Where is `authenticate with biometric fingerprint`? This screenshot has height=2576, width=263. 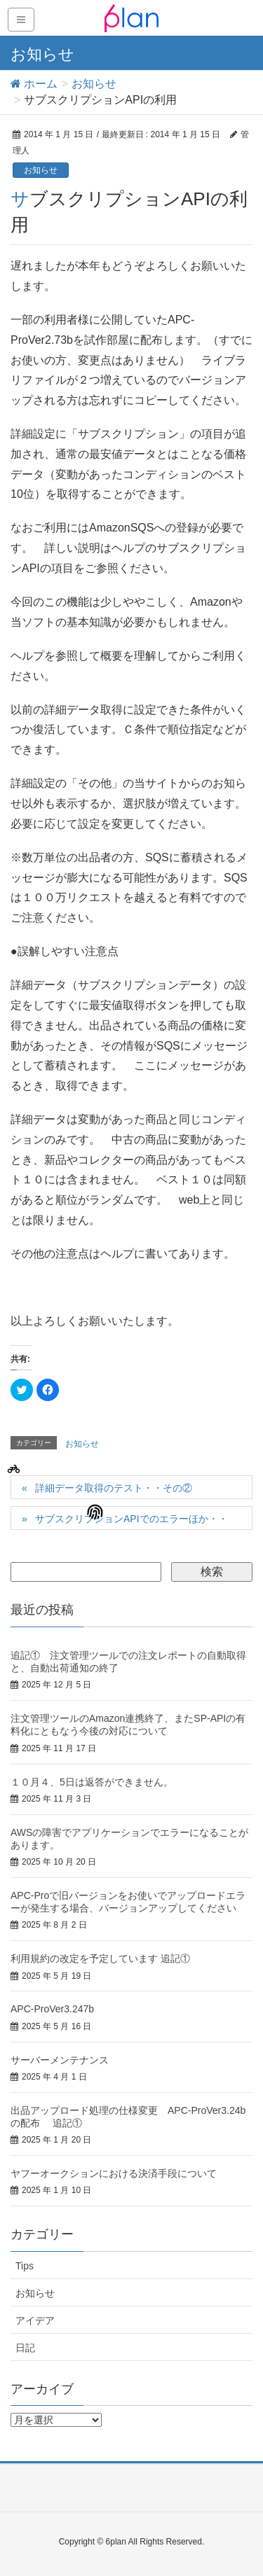 authenticate with biometric fingerprint is located at coordinates (95, 1512).